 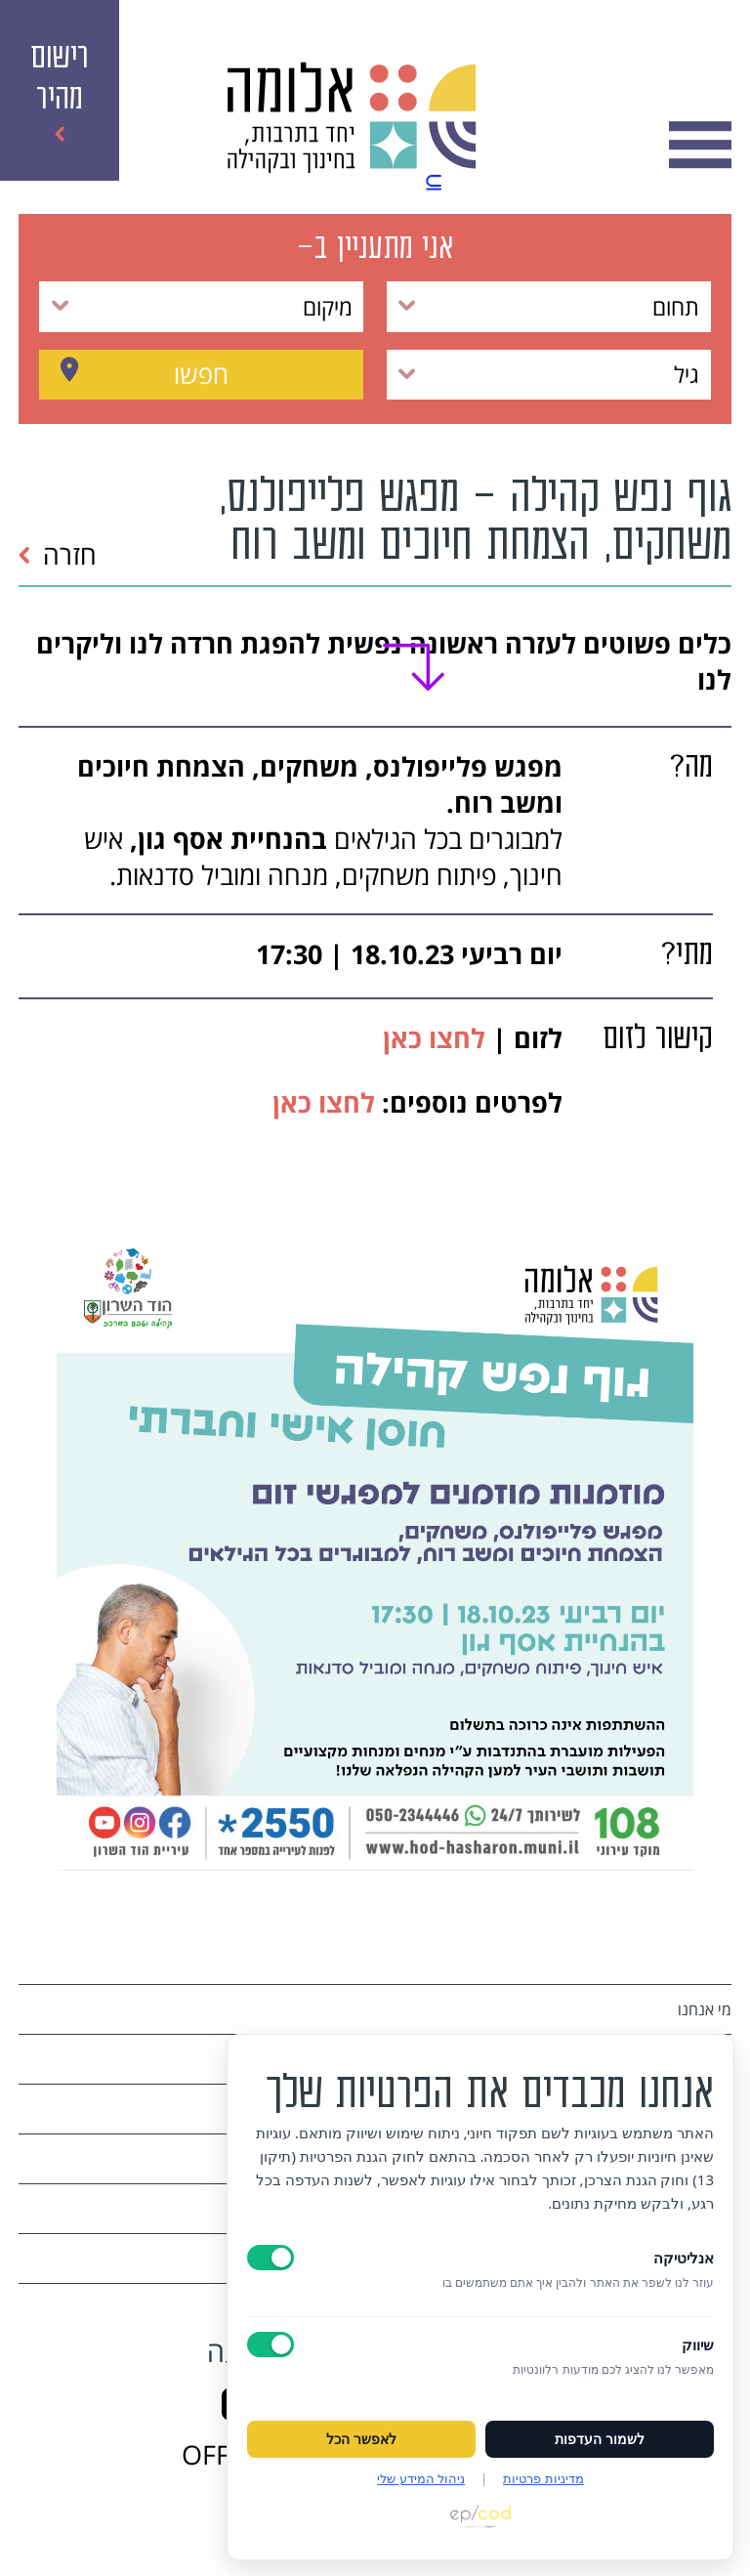 I want to click on move content right then down, so click(x=413, y=664).